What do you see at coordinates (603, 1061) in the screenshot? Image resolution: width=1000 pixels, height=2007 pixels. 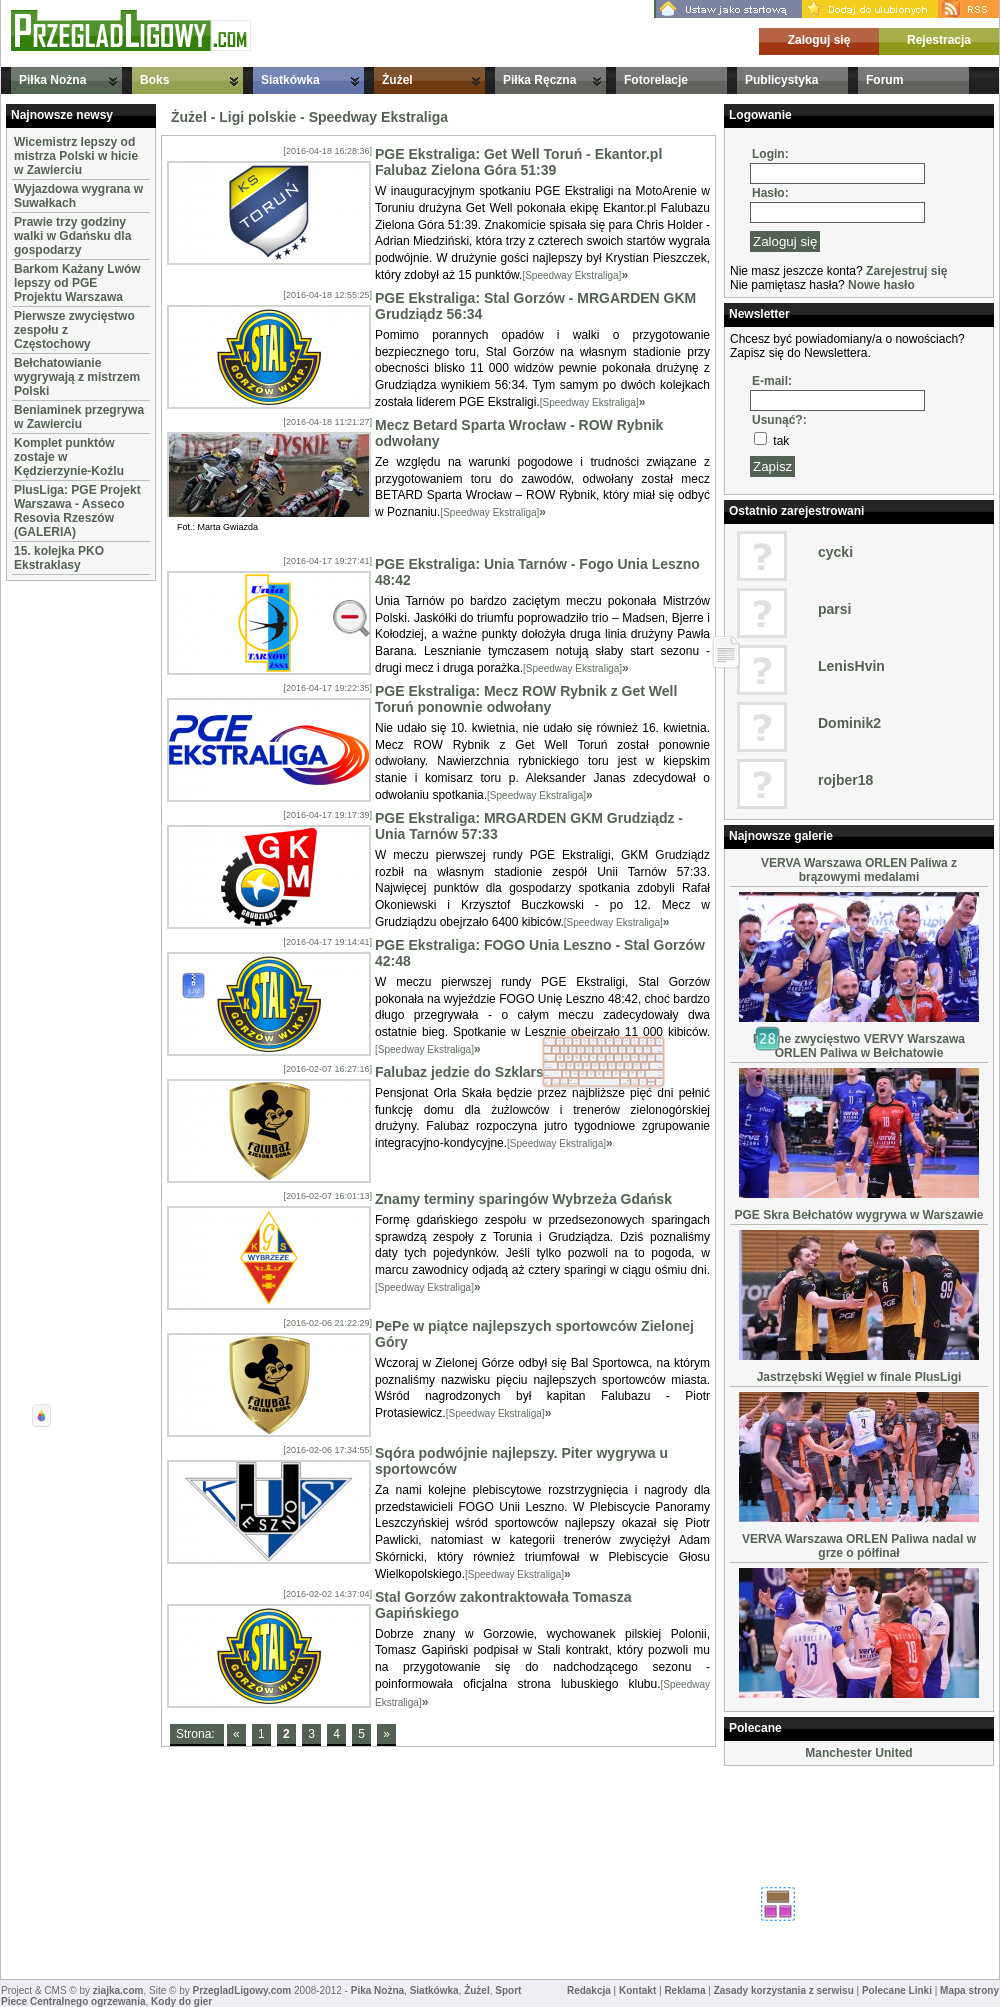 I see `connect a bluetooth keyboard` at bounding box center [603, 1061].